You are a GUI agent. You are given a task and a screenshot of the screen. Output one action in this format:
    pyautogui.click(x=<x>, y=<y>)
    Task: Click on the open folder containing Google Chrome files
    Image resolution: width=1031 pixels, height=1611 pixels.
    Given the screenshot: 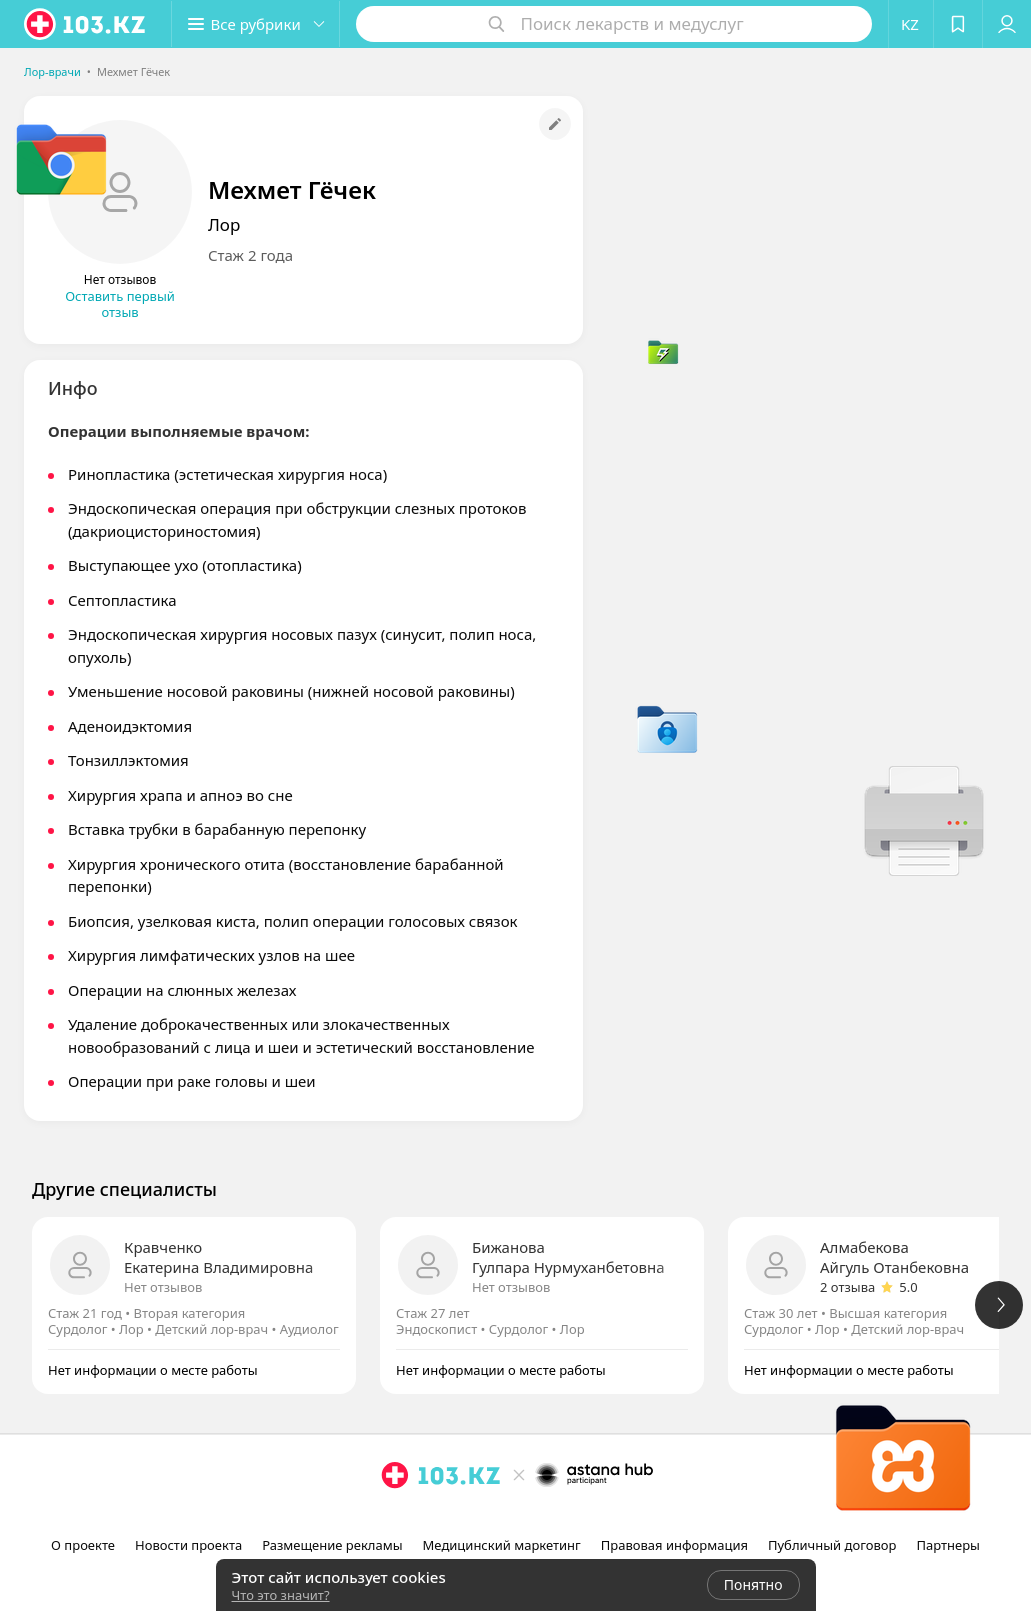 What is the action you would take?
    pyautogui.click(x=61, y=162)
    